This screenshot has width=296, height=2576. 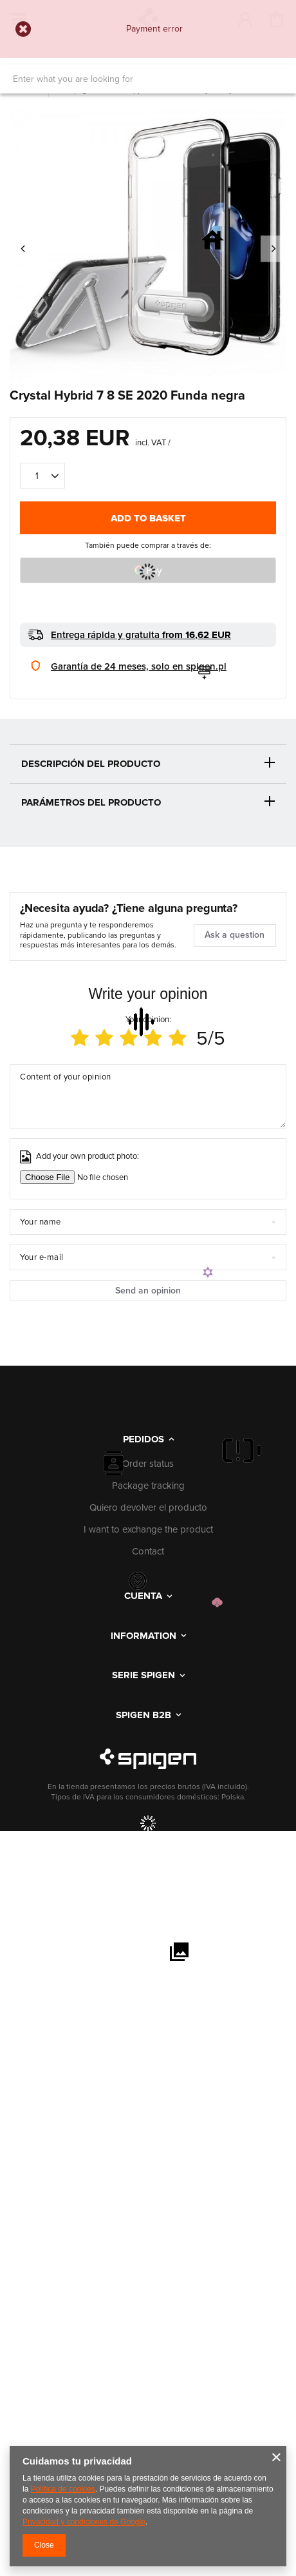 I want to click on access audio equalizer settings, so click(x=141, y=1022).